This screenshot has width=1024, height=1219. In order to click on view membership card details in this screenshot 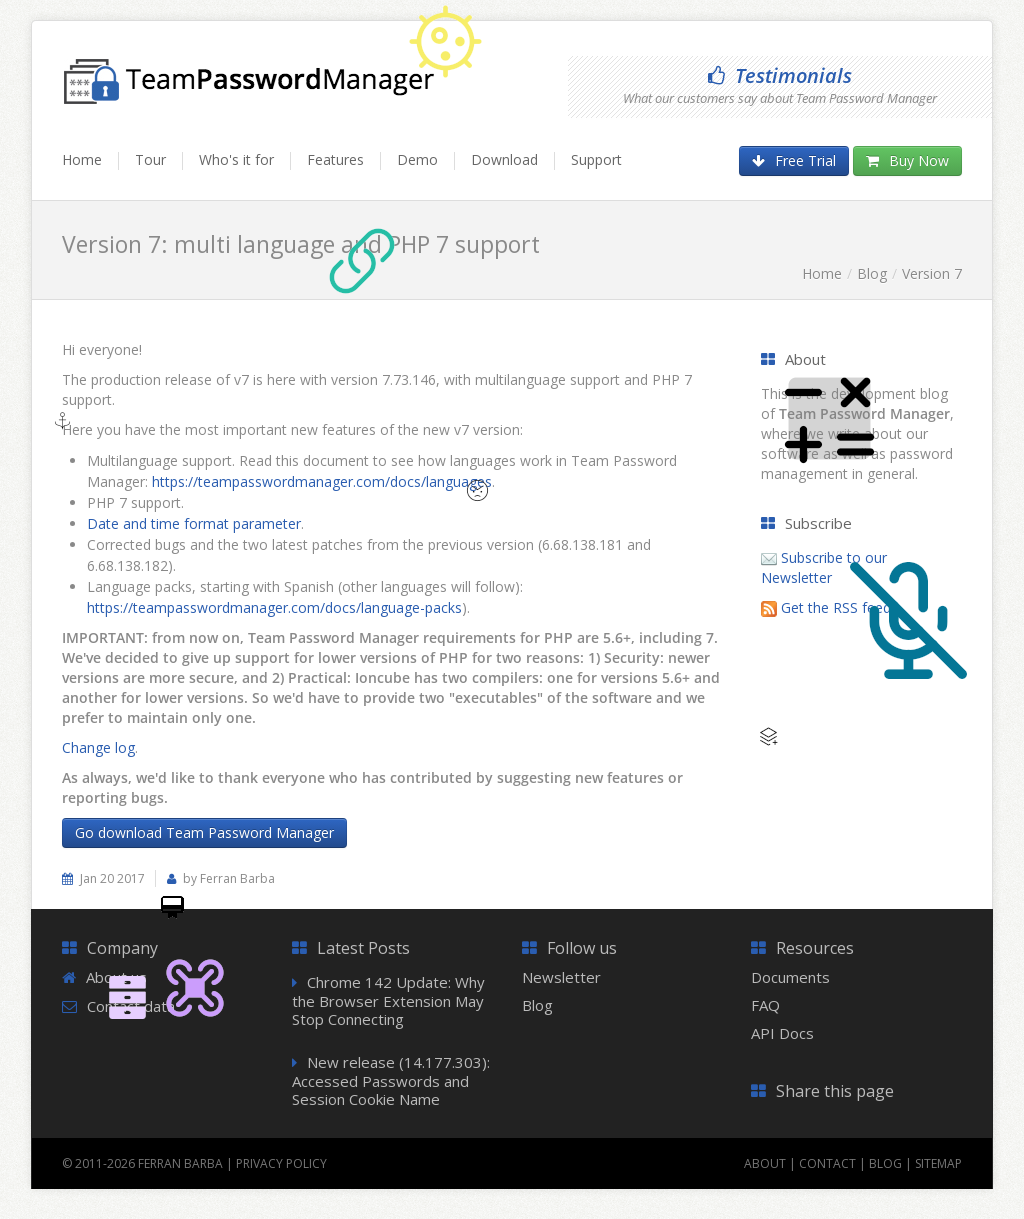, I will do `click(172, 907)`.